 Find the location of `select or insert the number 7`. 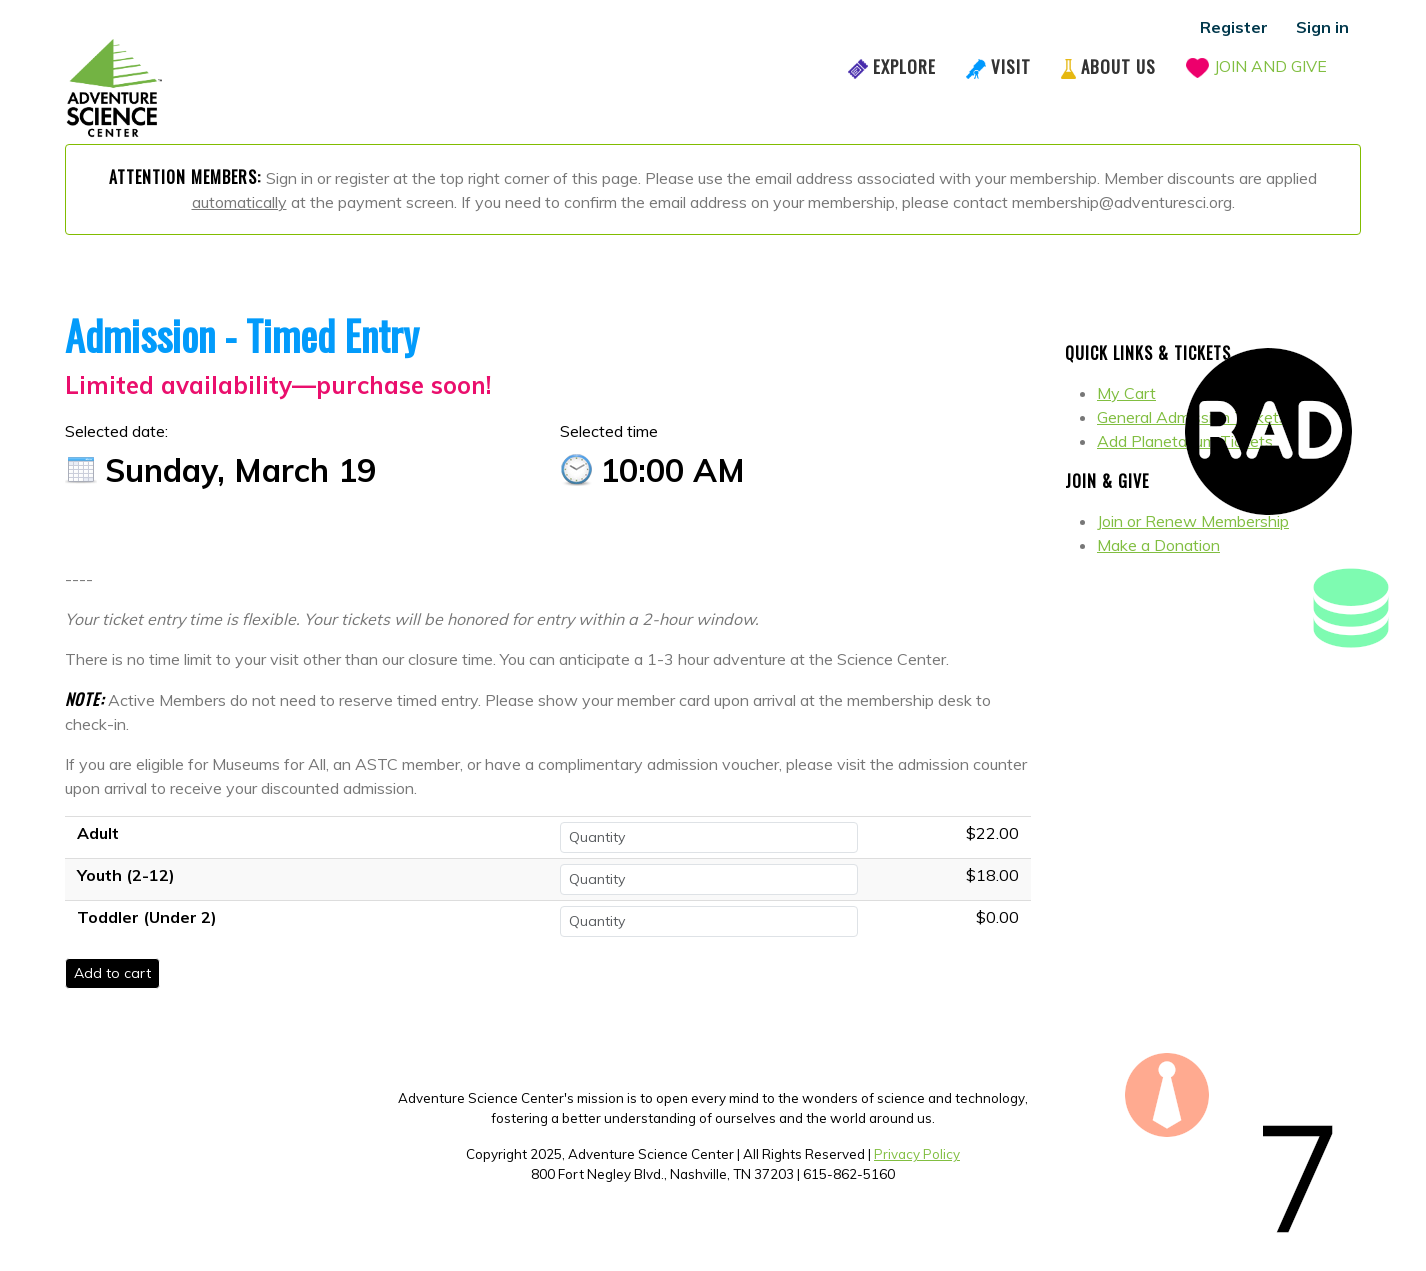

select or insert the number 7 is located at coordinates (1295, 1179).